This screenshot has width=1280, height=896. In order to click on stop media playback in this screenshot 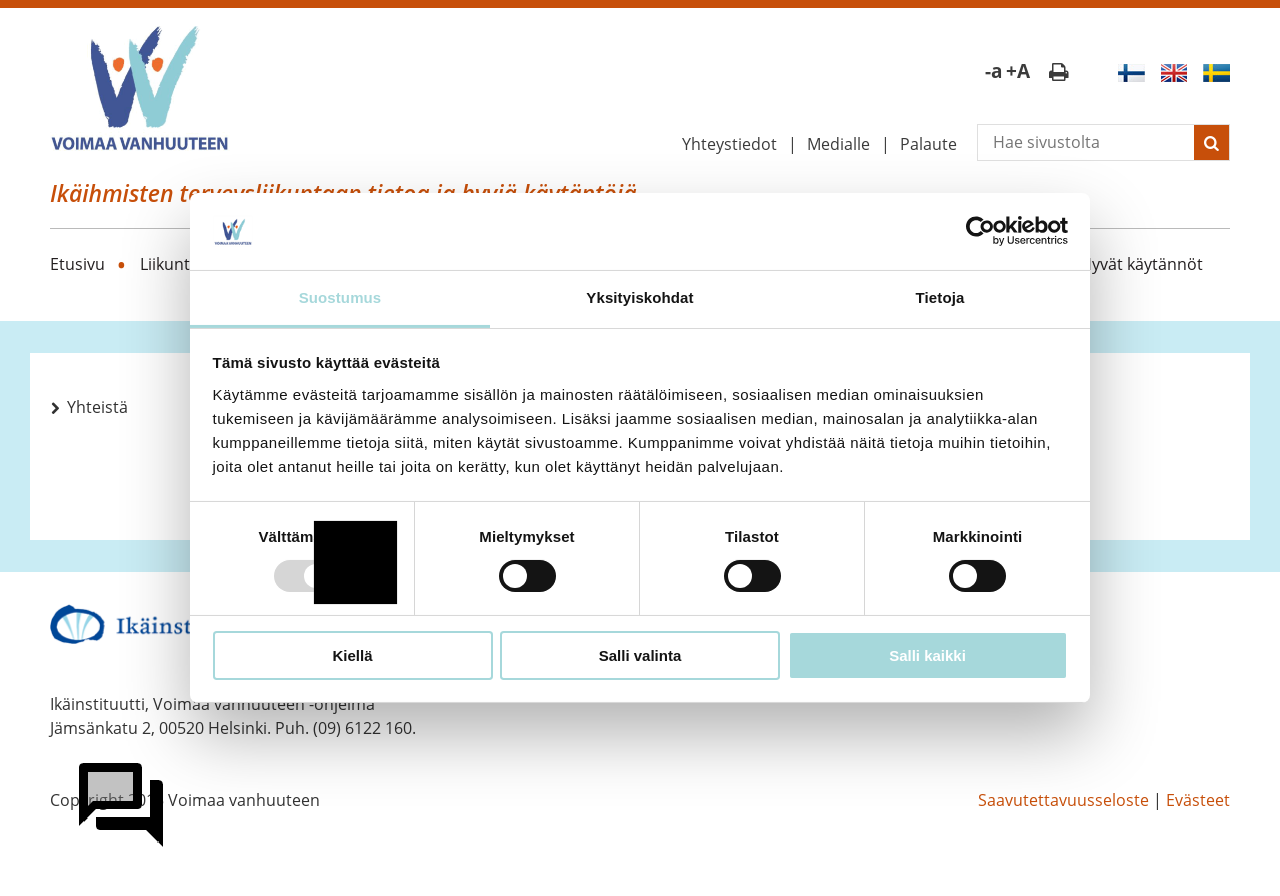, I will do `click(355, 562)`.